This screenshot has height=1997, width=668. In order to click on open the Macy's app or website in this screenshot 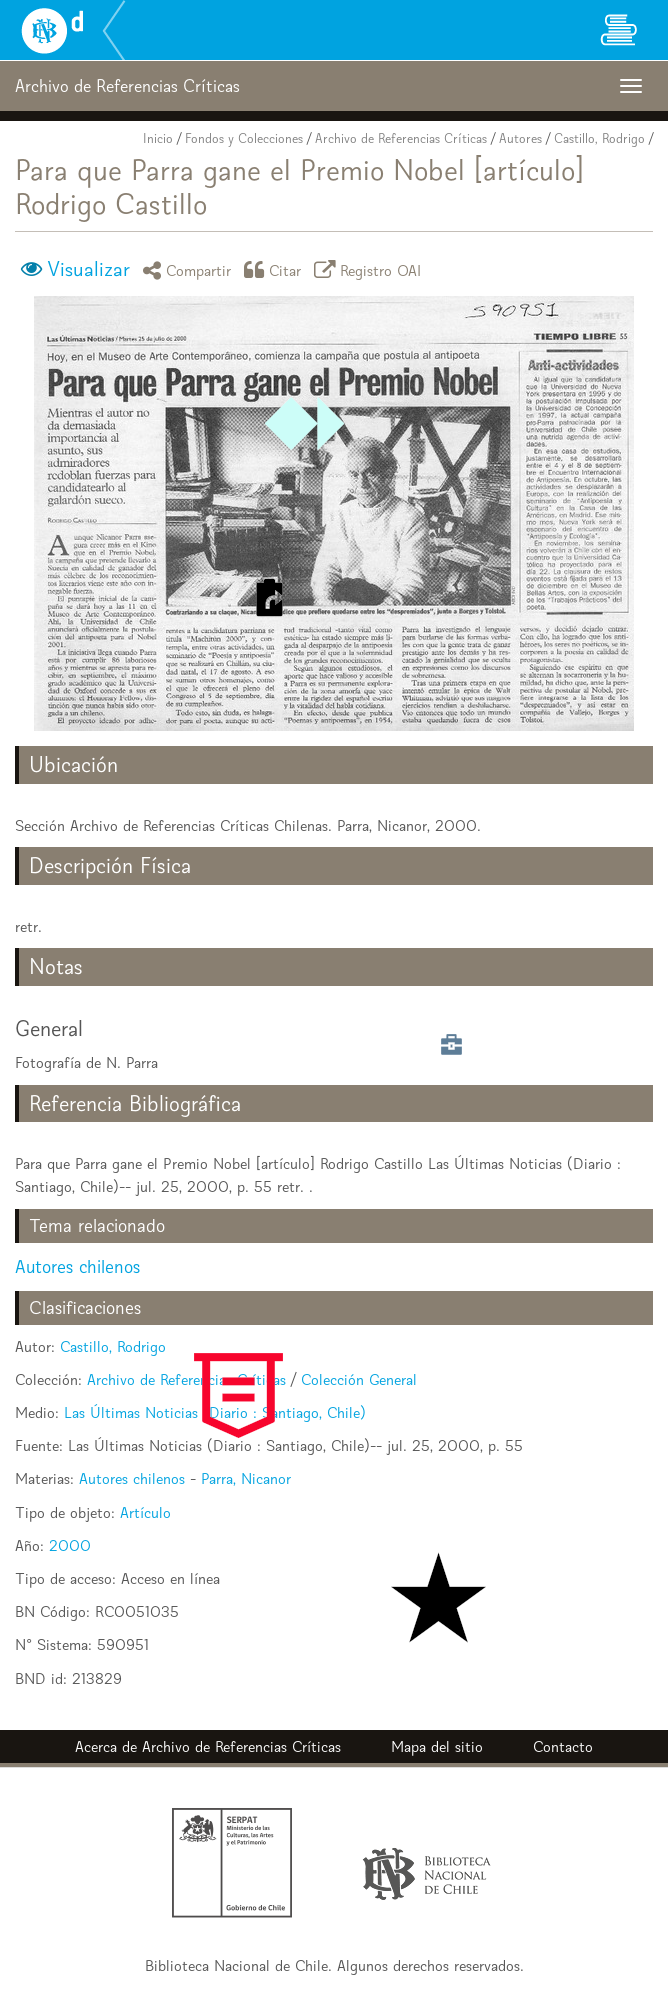, I will do `click(438, 1597)`.